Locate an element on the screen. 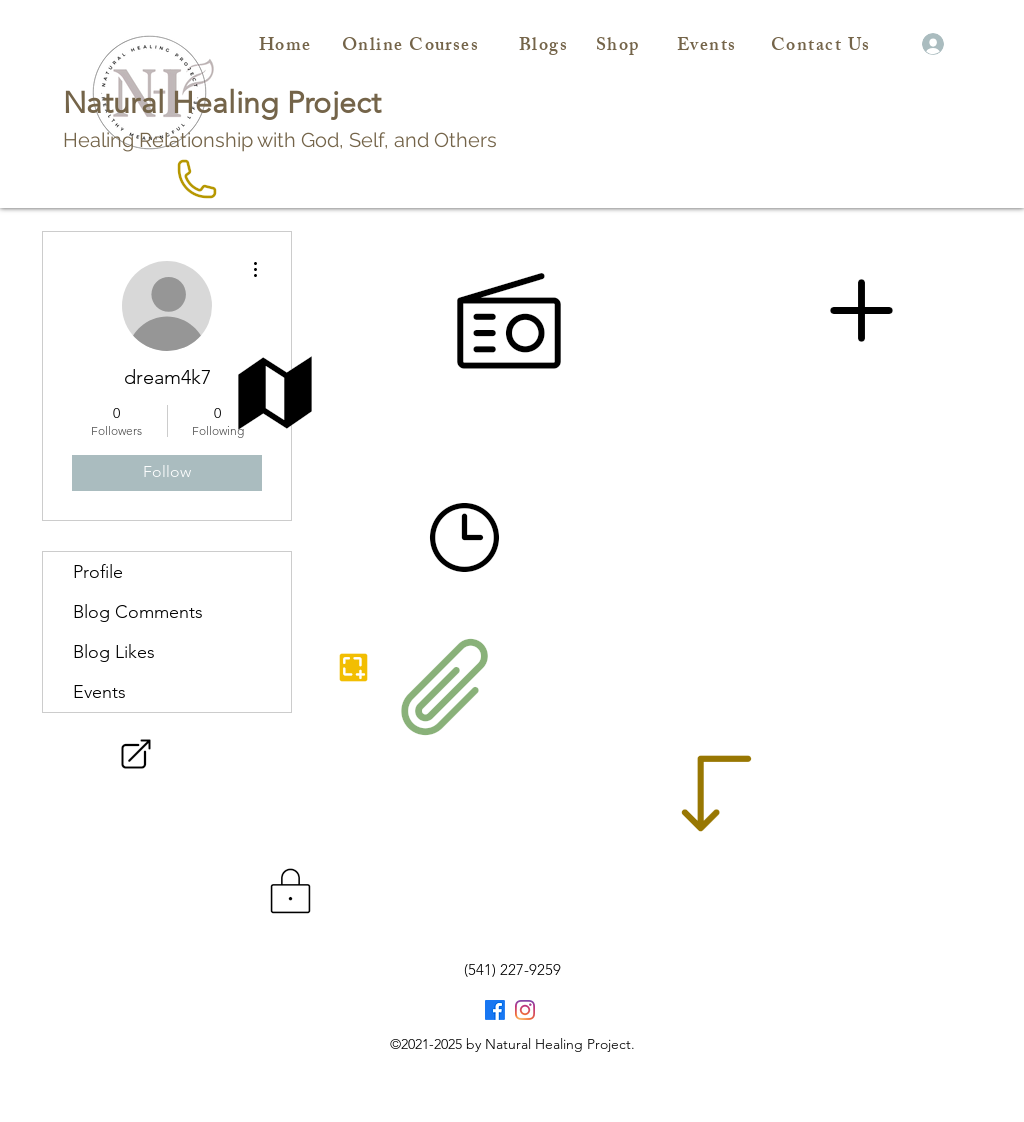  go back and down in navigation is located at coordinates (716, 793).